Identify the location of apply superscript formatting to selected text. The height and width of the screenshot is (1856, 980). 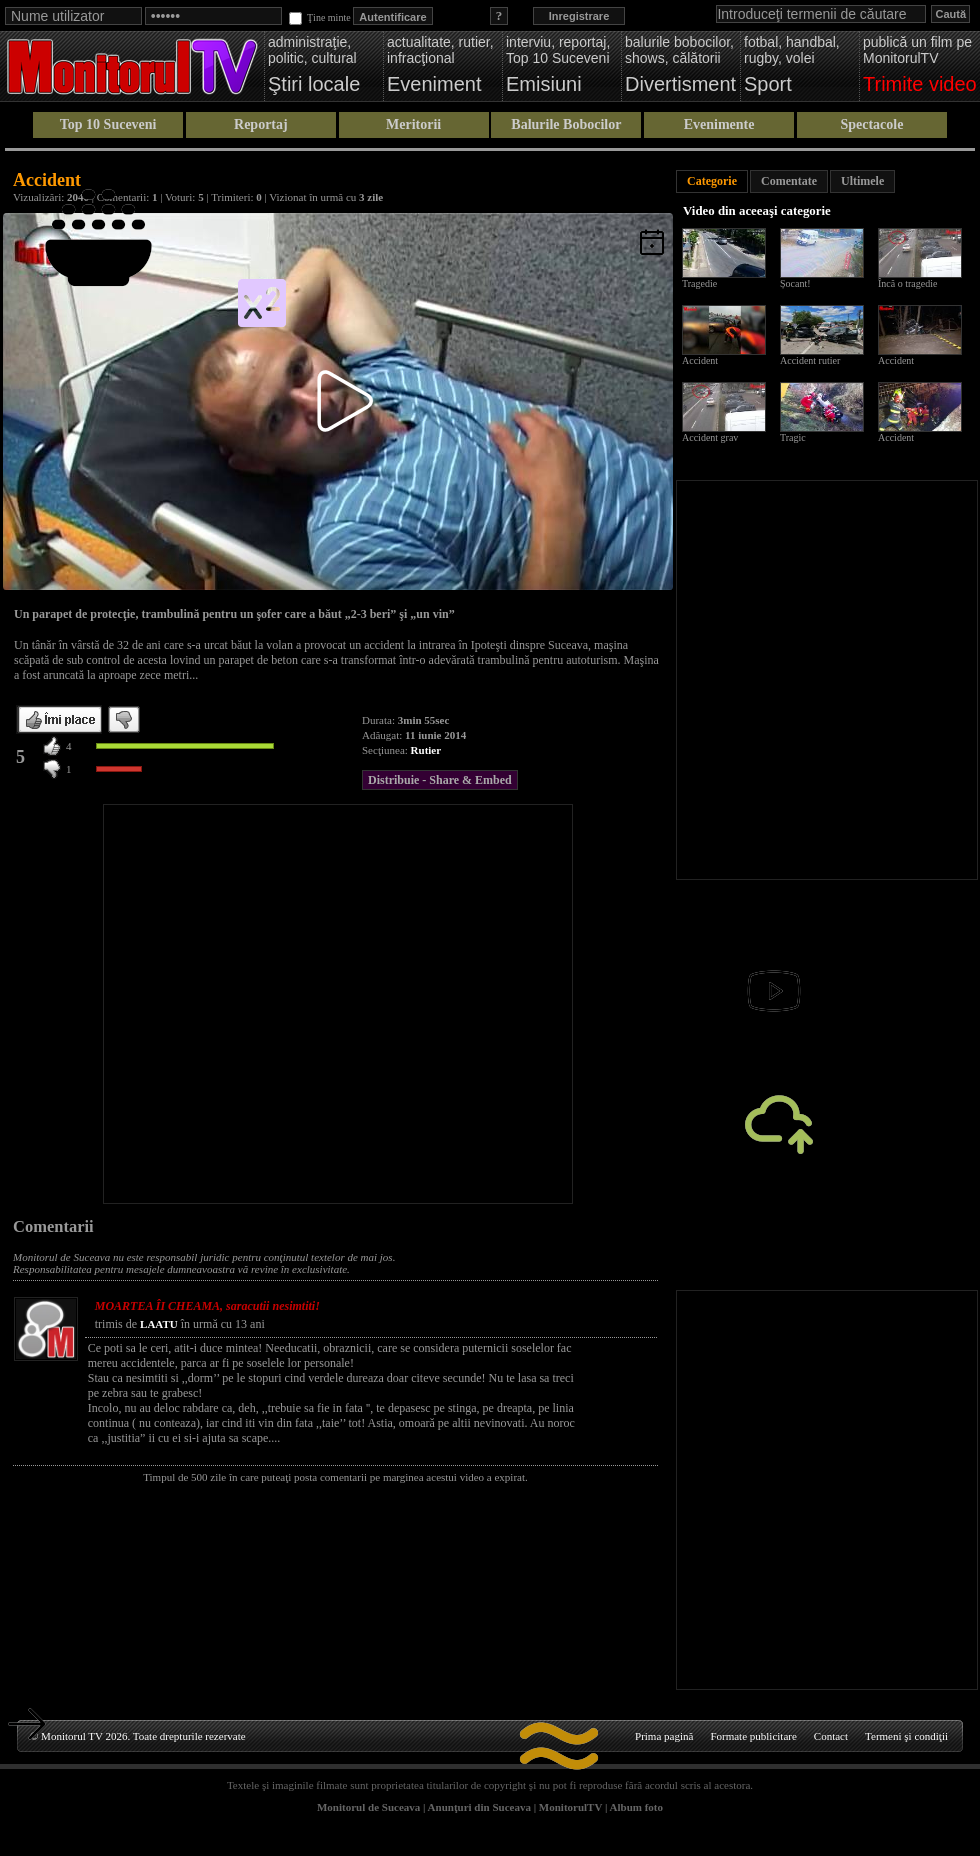
(262, 303).